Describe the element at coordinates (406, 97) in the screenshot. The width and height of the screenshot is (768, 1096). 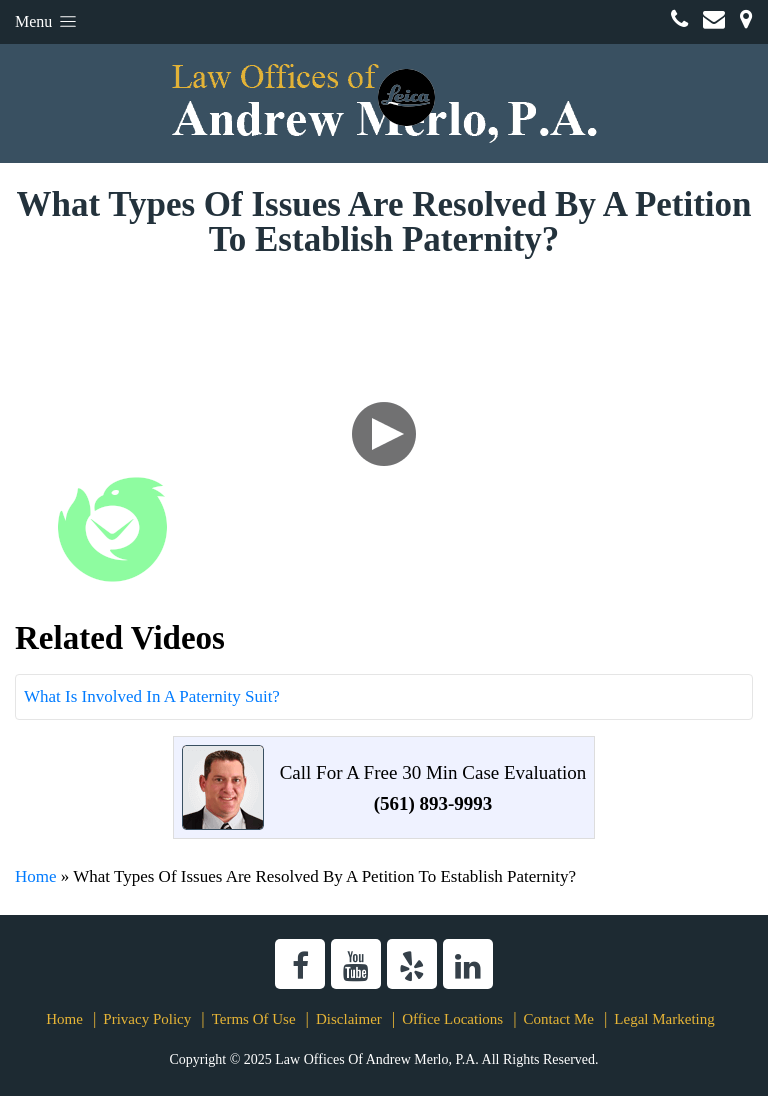
I see `leica camera brand logo` at that location.